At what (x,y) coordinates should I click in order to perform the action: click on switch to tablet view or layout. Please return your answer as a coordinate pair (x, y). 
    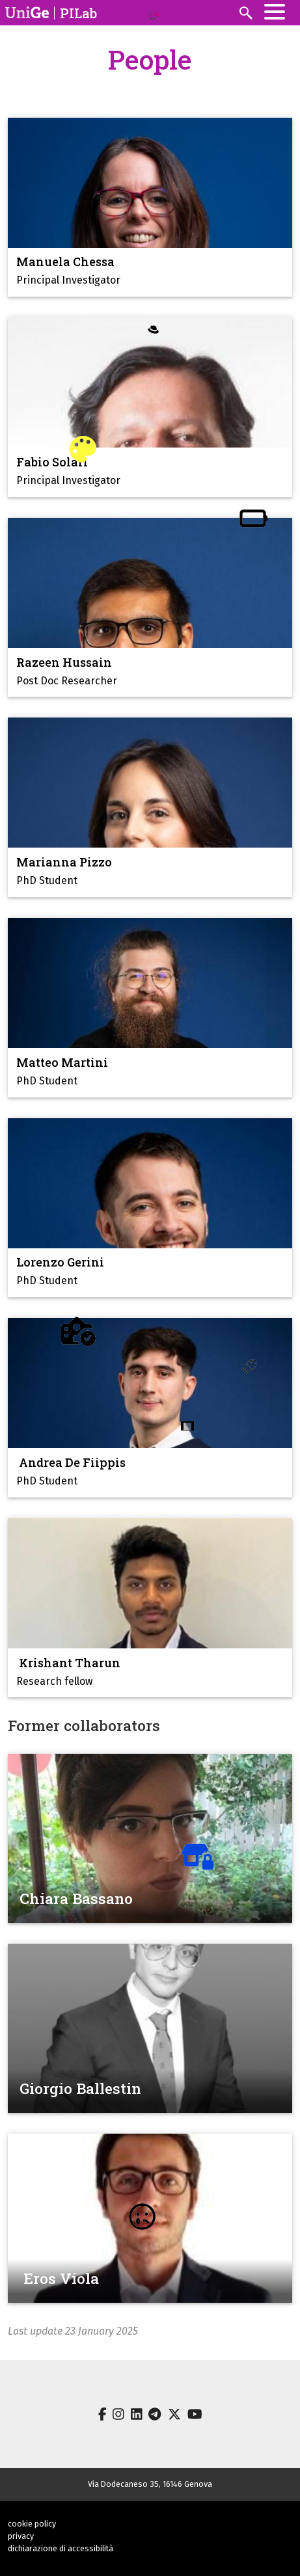
    Looking at the image, I should click on (187, 1426).